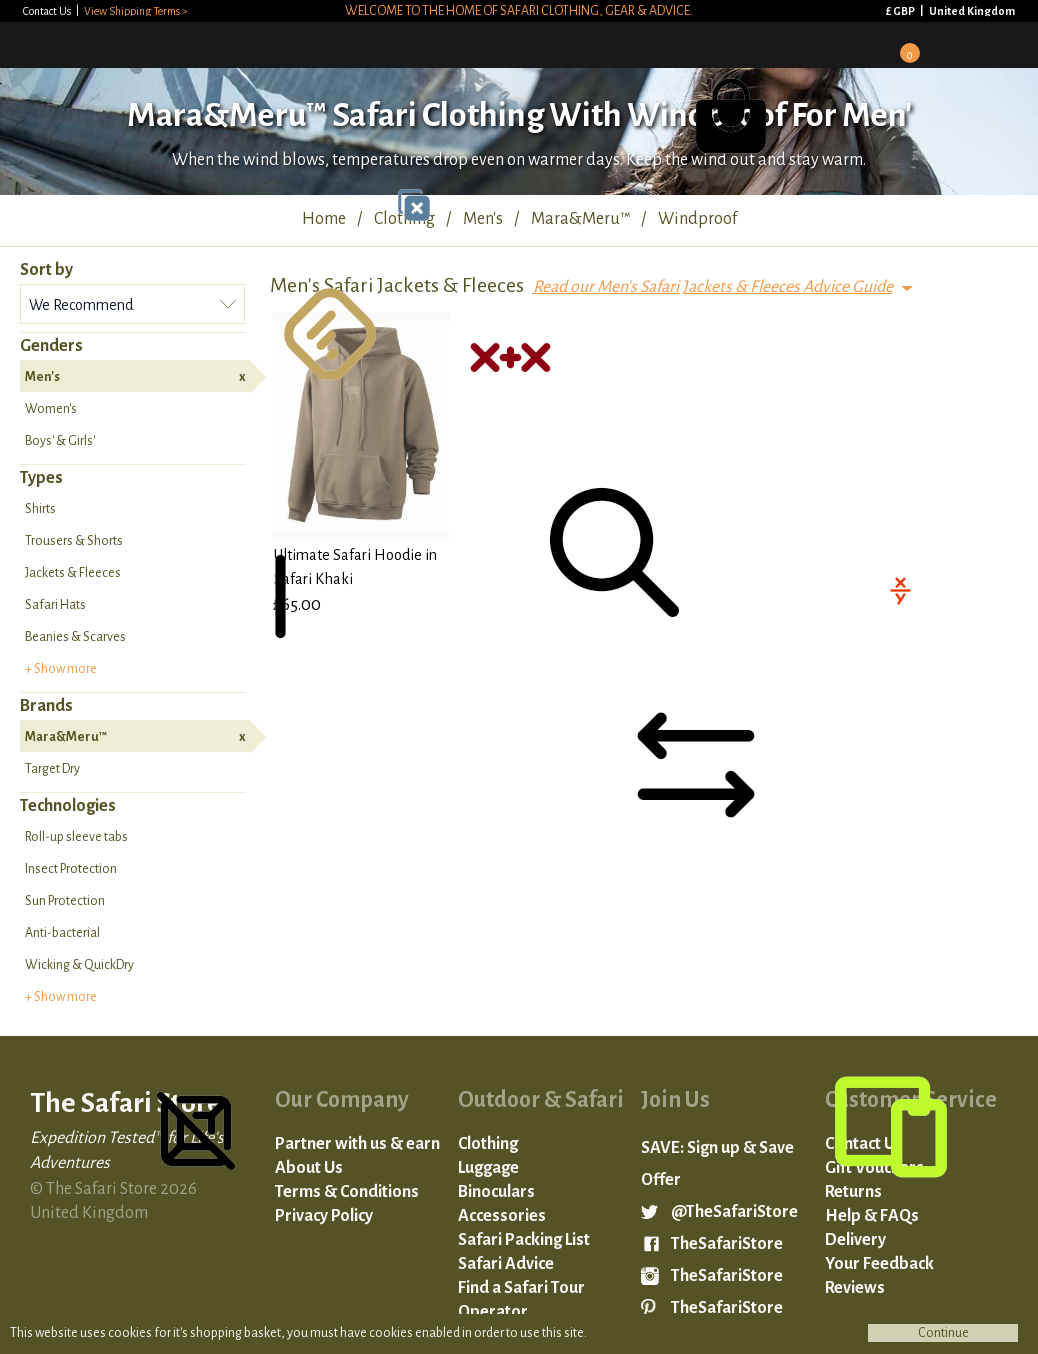 Image resolution: width=1038 pixels, height=1354 pixels. What do you see at coordinates (614, 552) in the screenshot?
I see `search for content or items` at bounding box center [614, 552].